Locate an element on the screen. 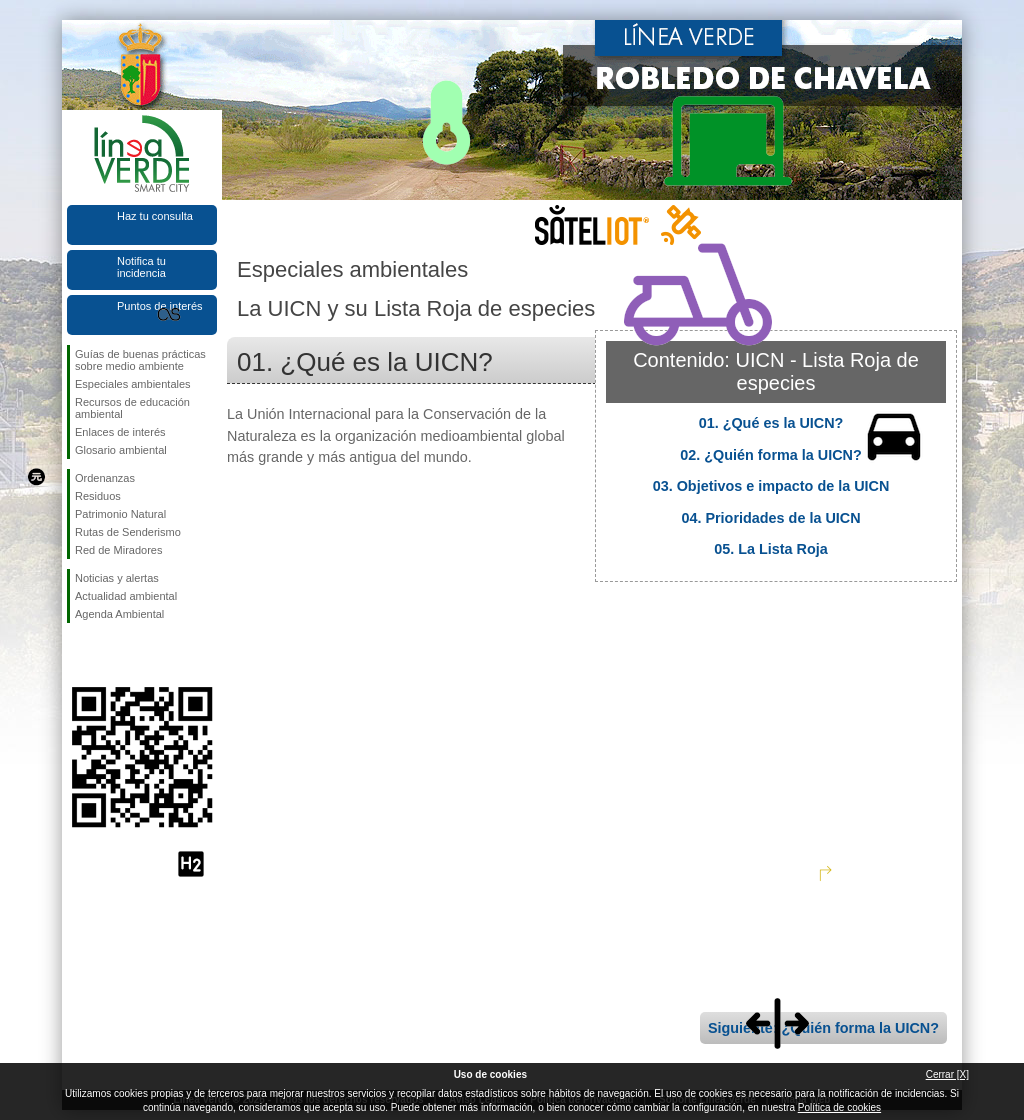  expand content horizontally is located at coordinates (777, 1023).